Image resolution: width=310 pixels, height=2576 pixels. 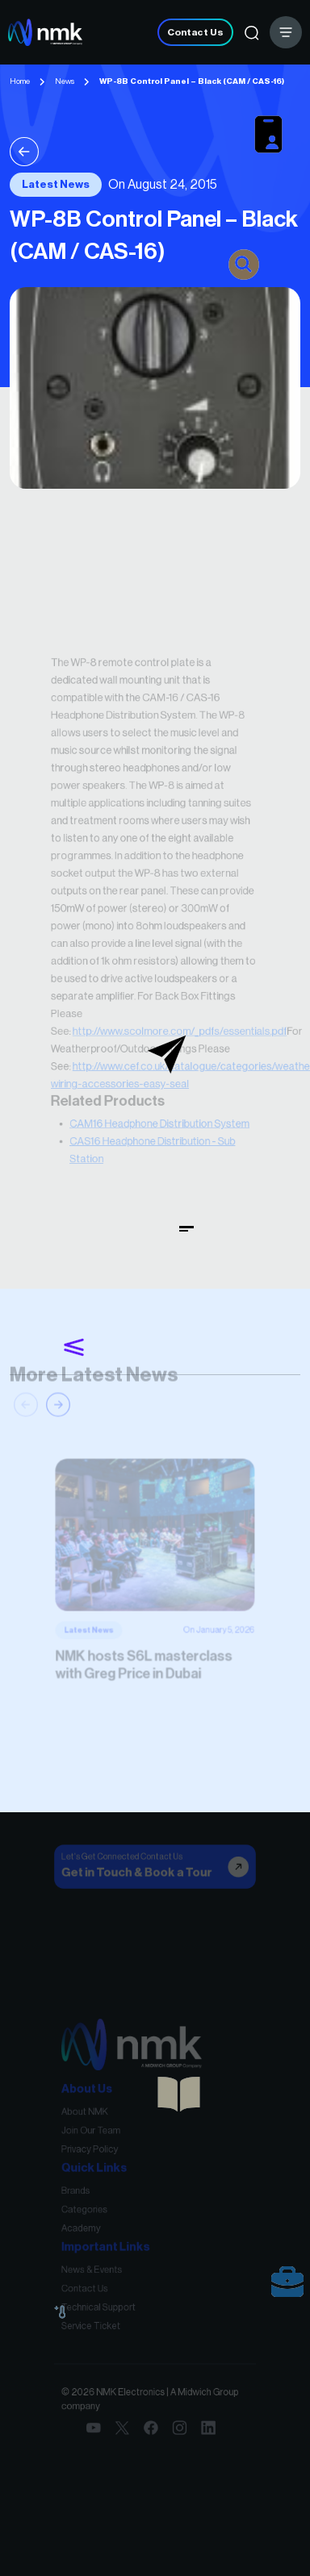 I want to click on open your library or reading list, so click(x=178, y=2095).